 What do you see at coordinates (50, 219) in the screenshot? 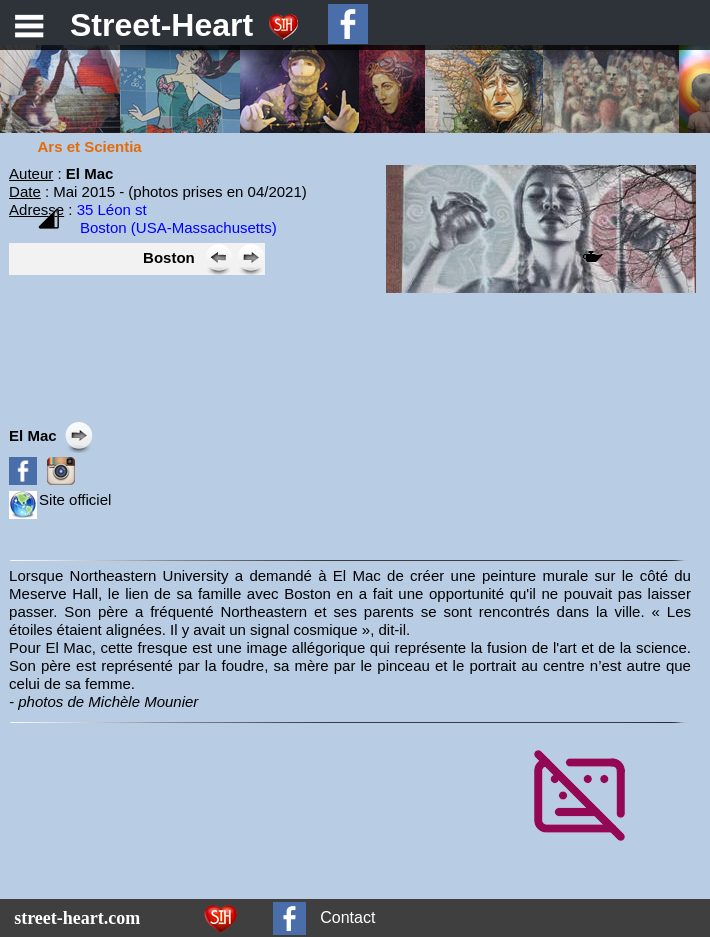
I see `indicates strong cellular network signal` at bounding box center [50, 219].